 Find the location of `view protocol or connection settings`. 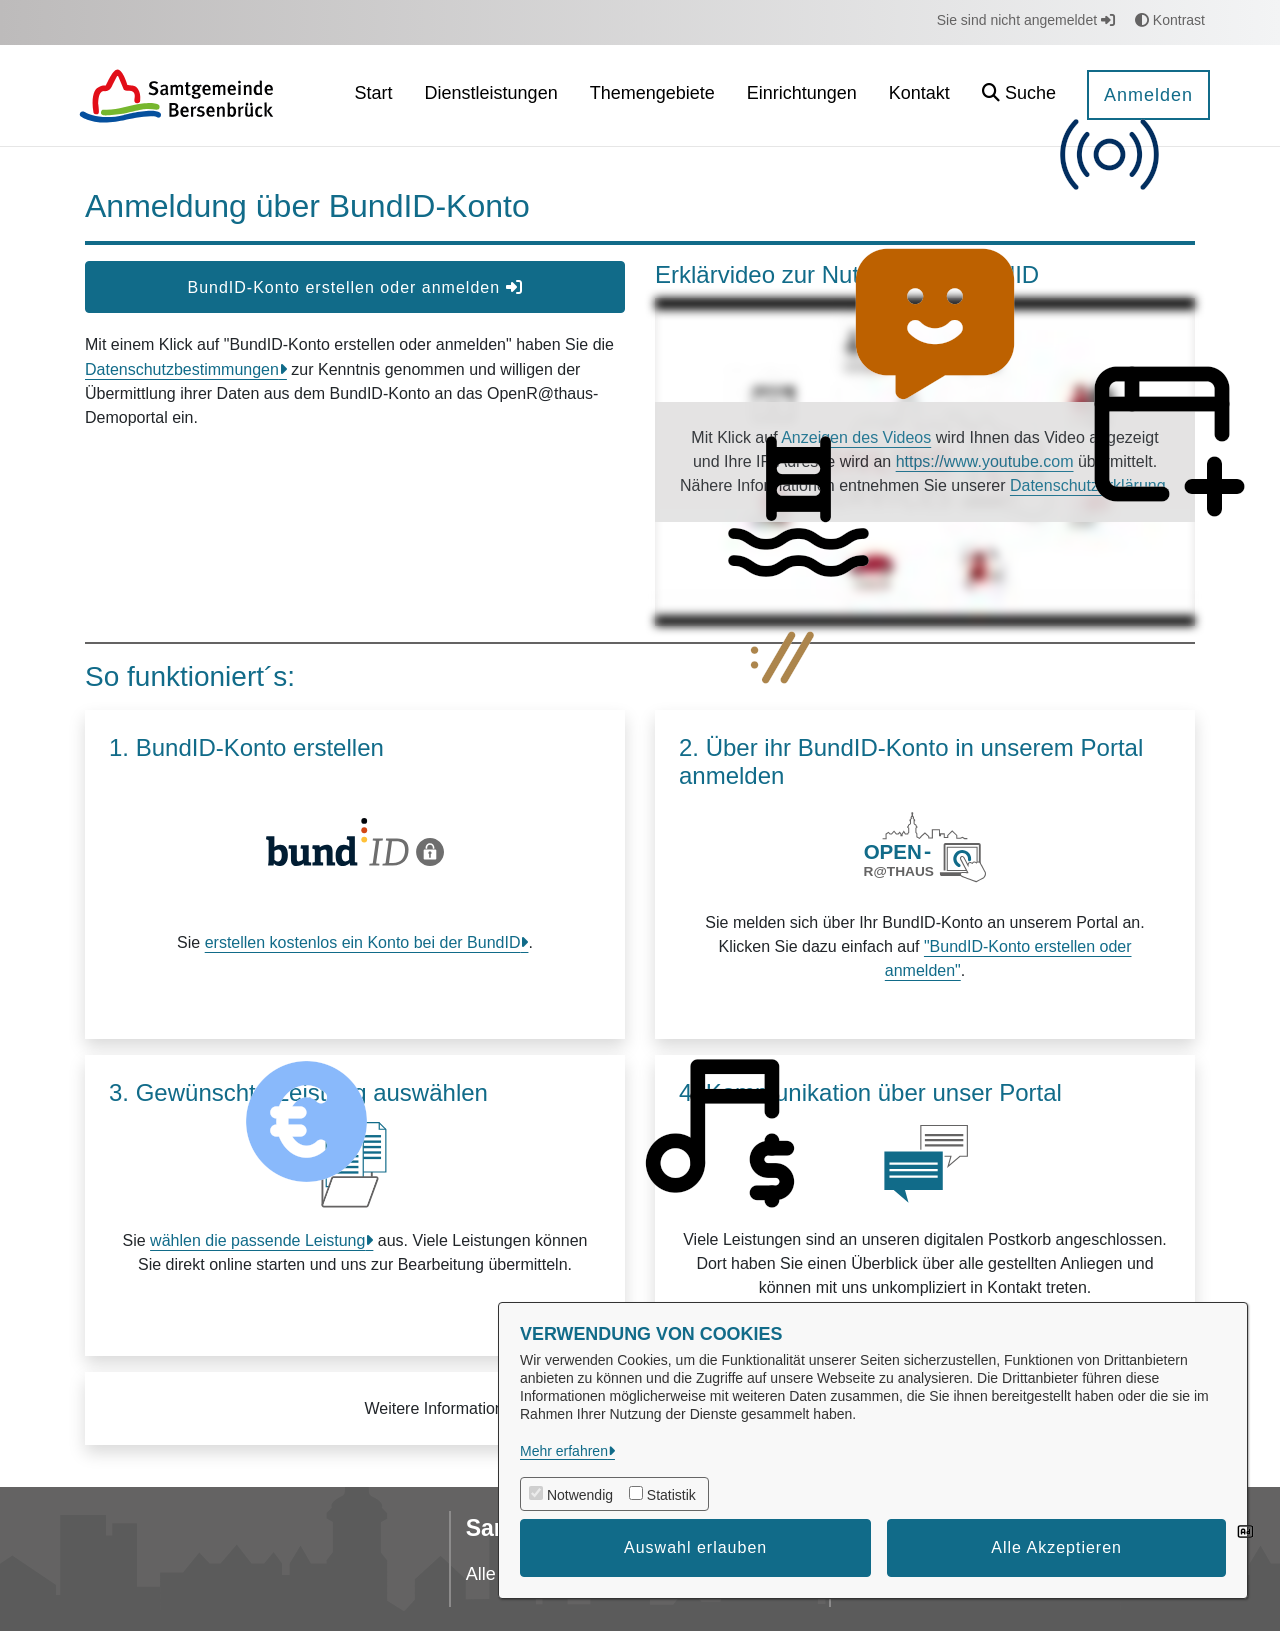

view protocol or connection settings is located at coordinates (780, 657).